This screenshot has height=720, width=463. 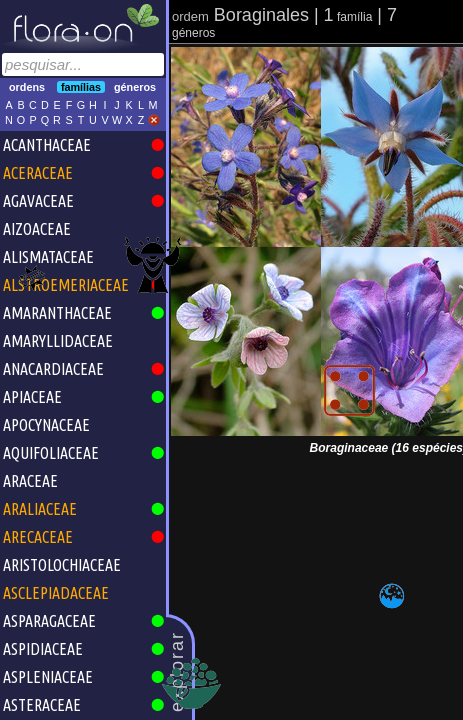 I want to click on view fruit or berry recipes, so click(x=191, y=683).